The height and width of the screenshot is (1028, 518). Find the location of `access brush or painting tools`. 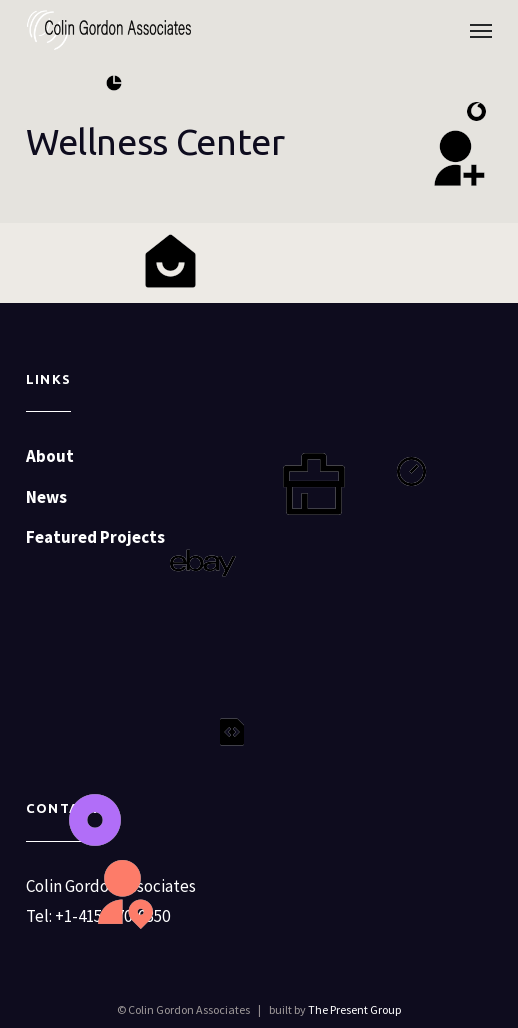

access brush or painting tools is located at coordinates (314, 484).